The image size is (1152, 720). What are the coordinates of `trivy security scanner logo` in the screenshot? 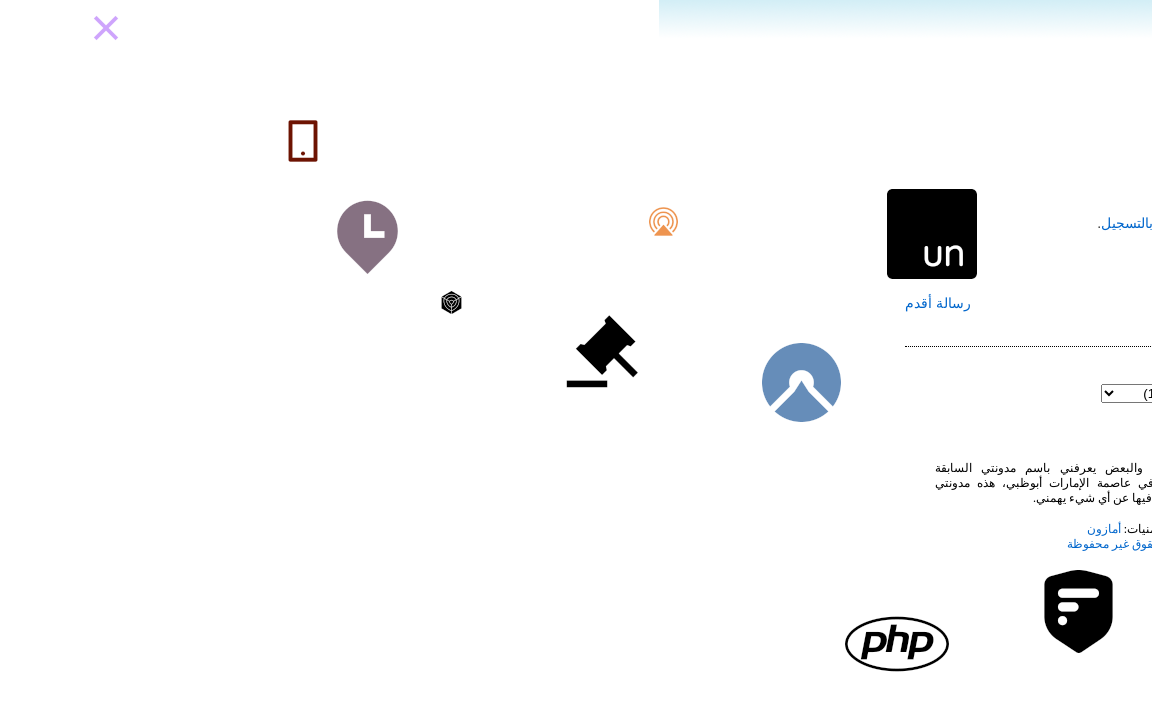 It's located at (451, 302).